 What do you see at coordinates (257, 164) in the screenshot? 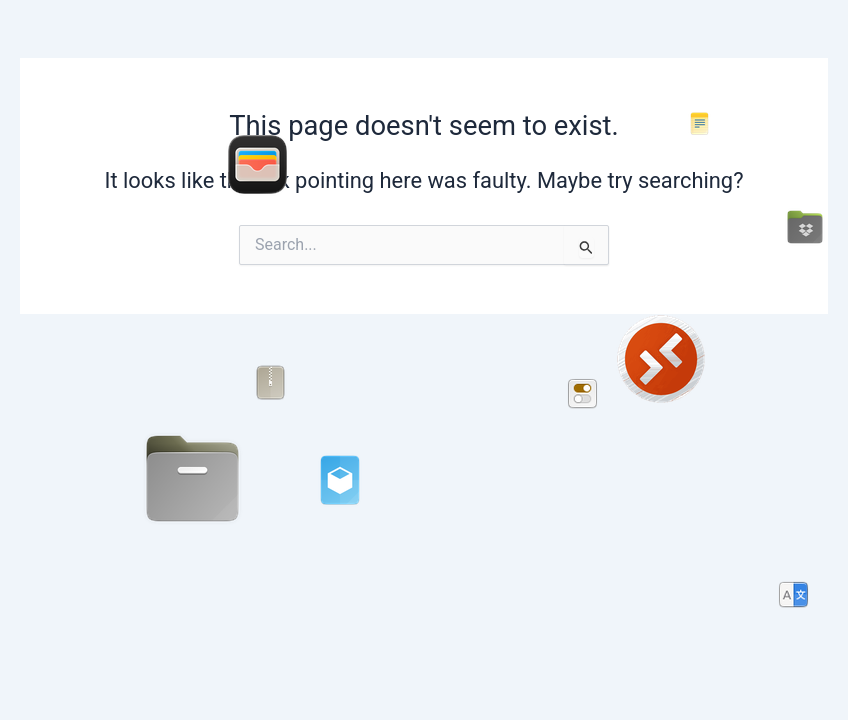
I see `open kwallet password manager` at bounding box center [257, 164].